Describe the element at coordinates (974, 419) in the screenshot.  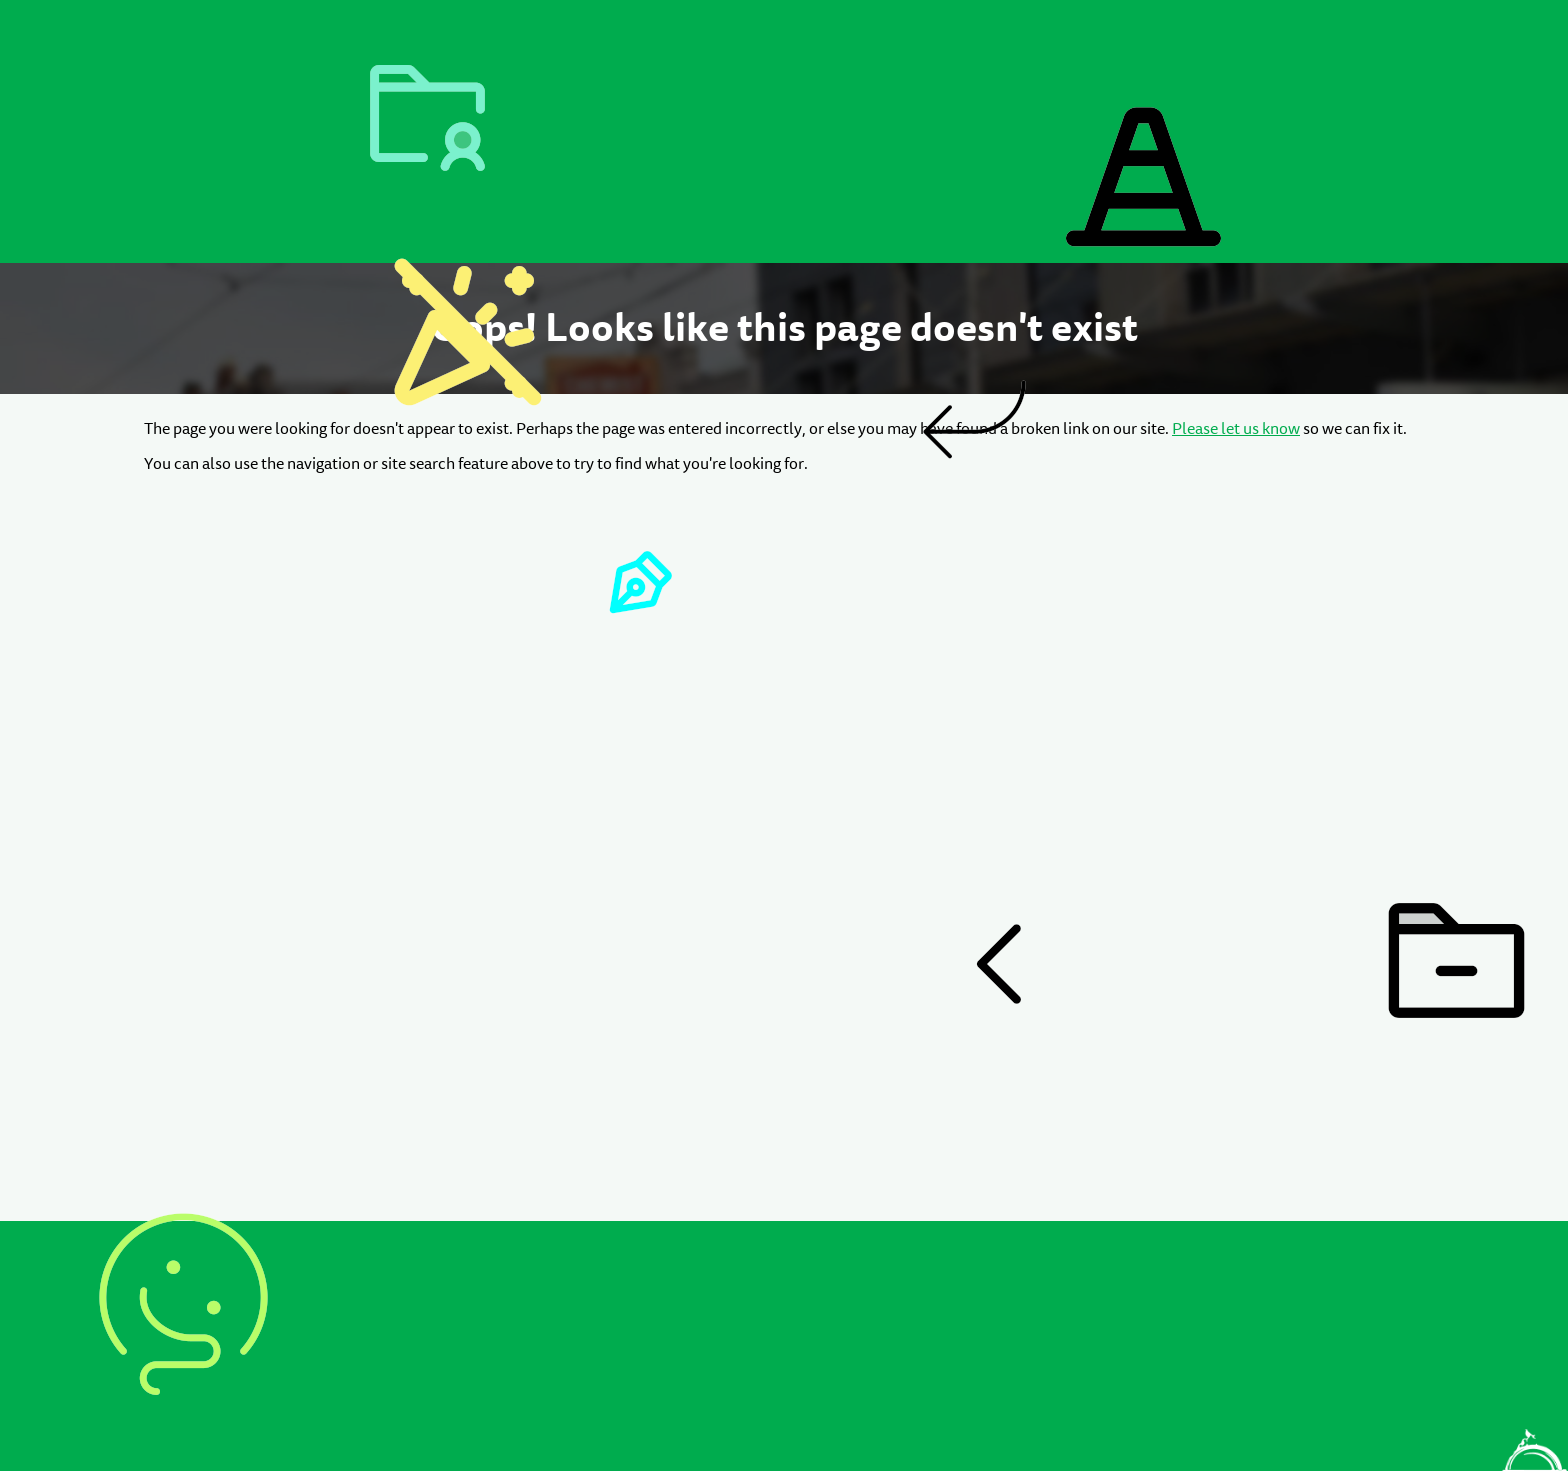
I see `reply to a message` at that location.